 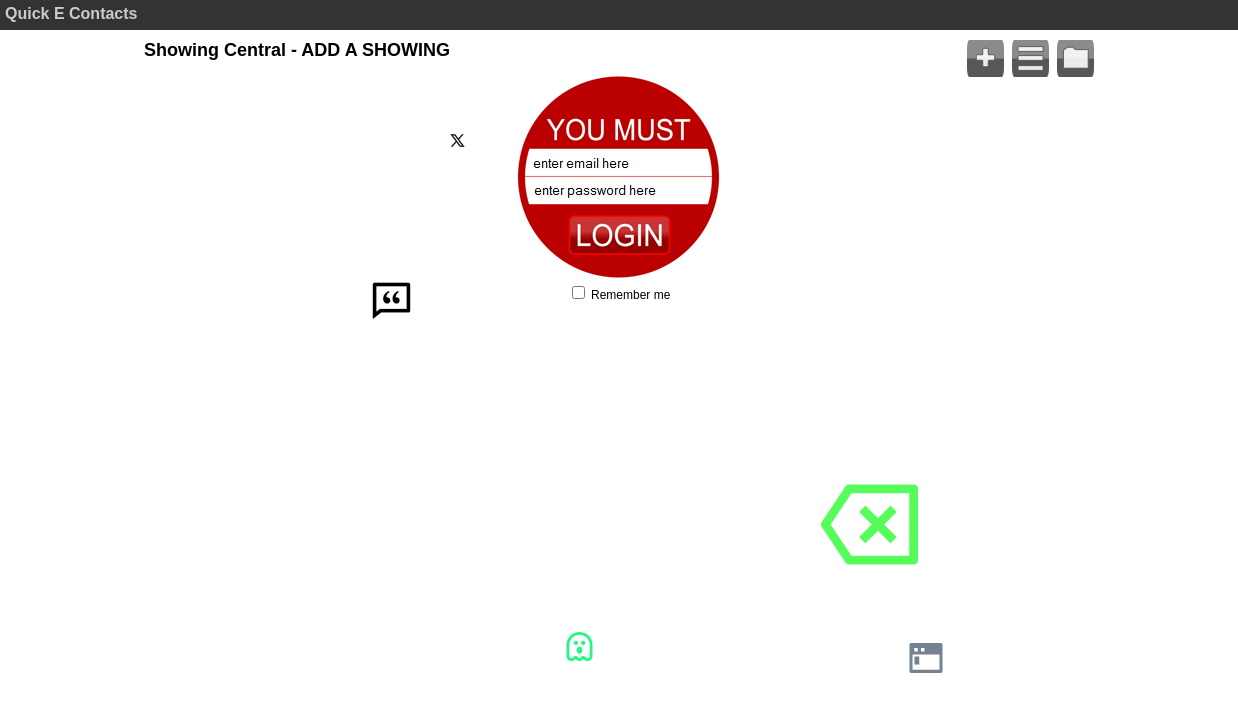 What do you see at coordinates (391, 299) in the screenshot?
I see `view quoted messages or replies` at bounding box center [391, 299].